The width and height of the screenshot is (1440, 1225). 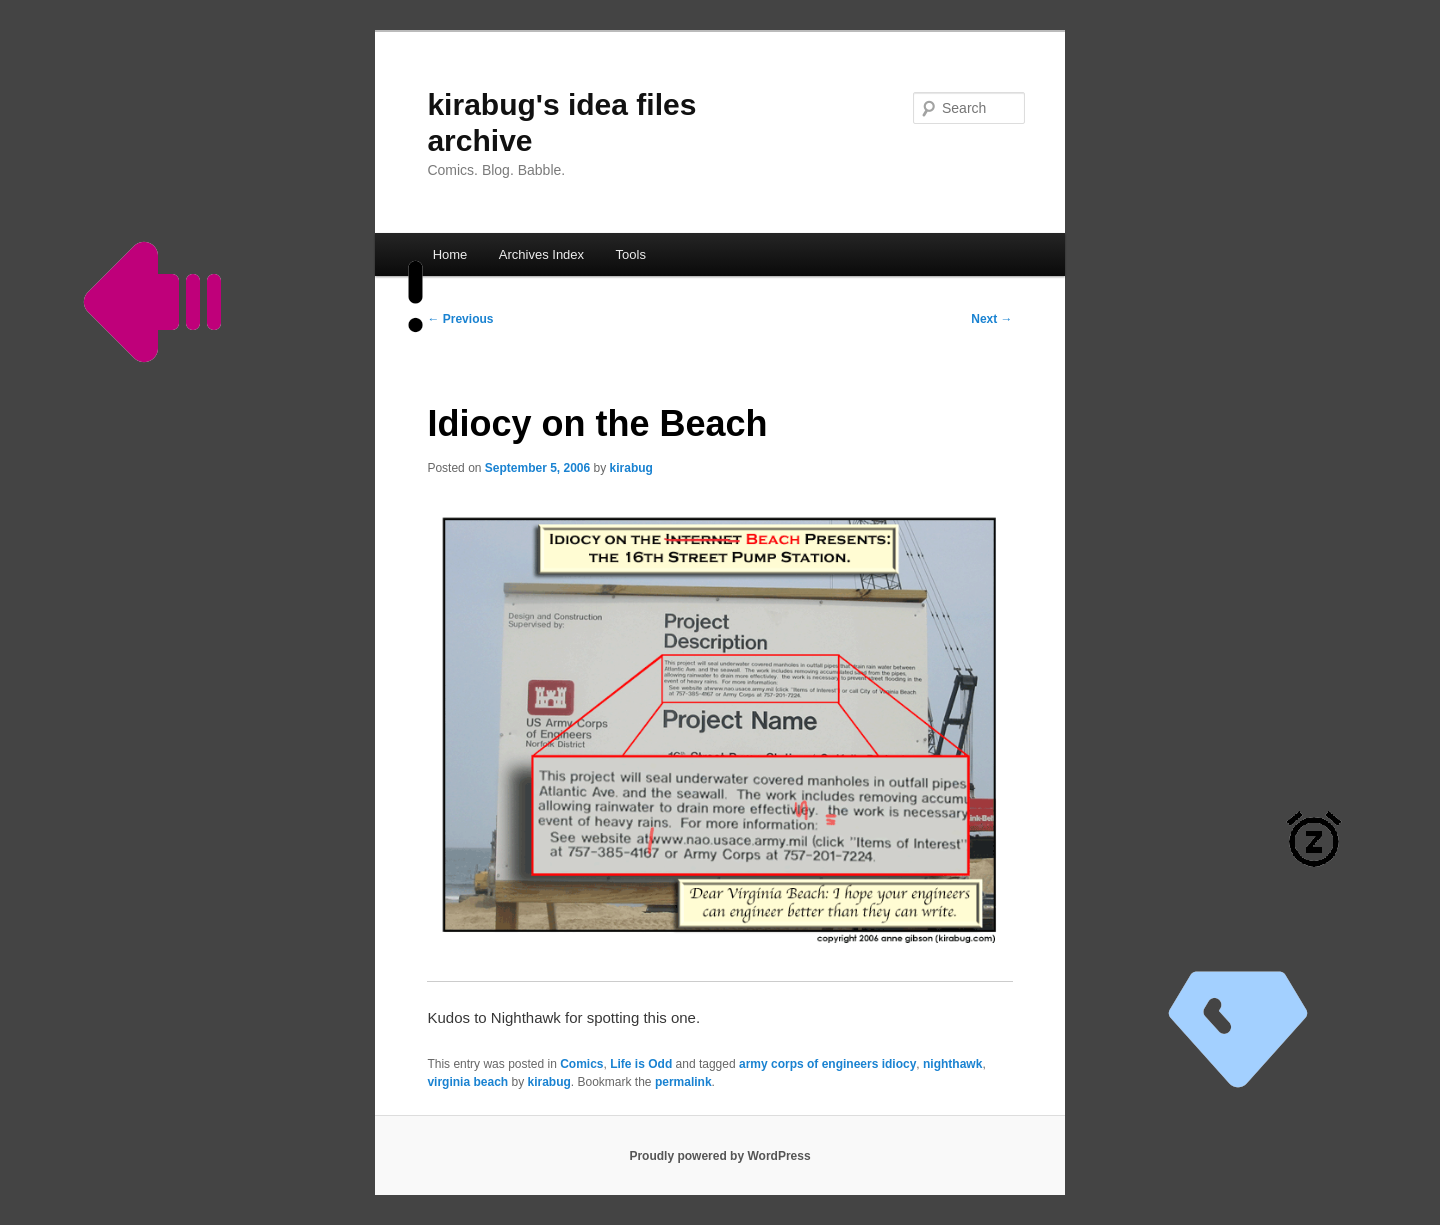 What do you see at coordinates (1314, 839) in the screenshot?
I see `snooze an alarm or reminder` at bounding box center [1314, 839].